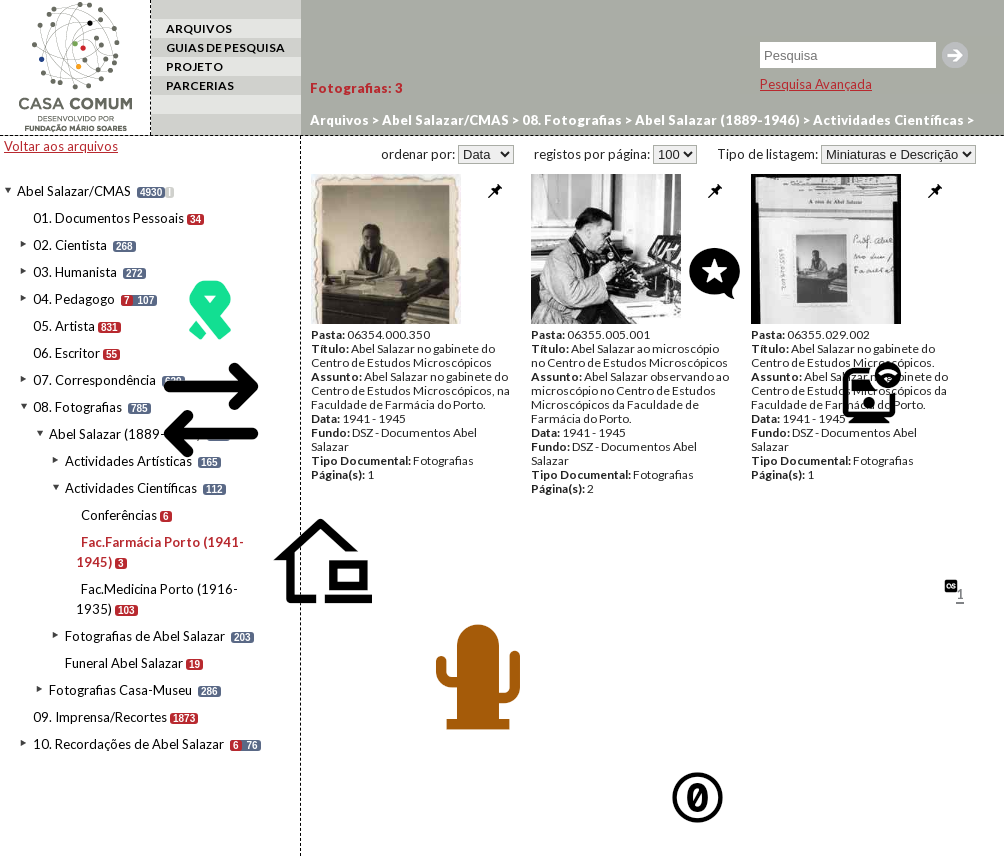 This screenshot has height=856, width=1004. Describe the element at coordinates (697, 797) in the screenshot. I see `creative commons zero (CC0) public domain license` at that location.